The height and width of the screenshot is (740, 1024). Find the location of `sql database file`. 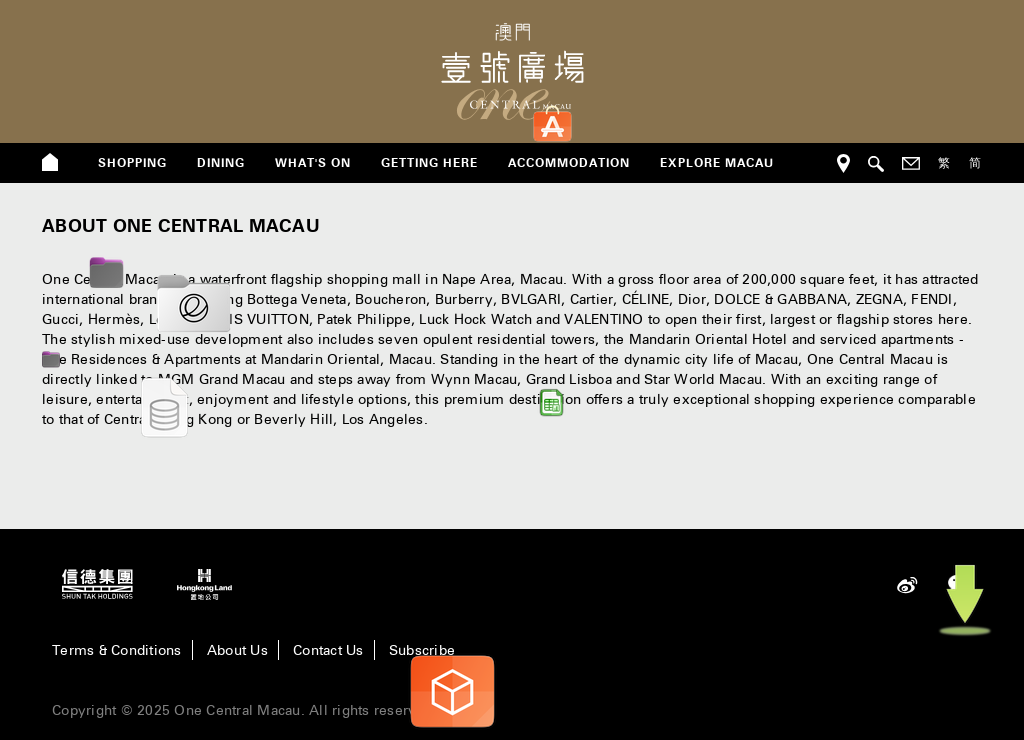

sql database file is located at coordinates (164, 407).